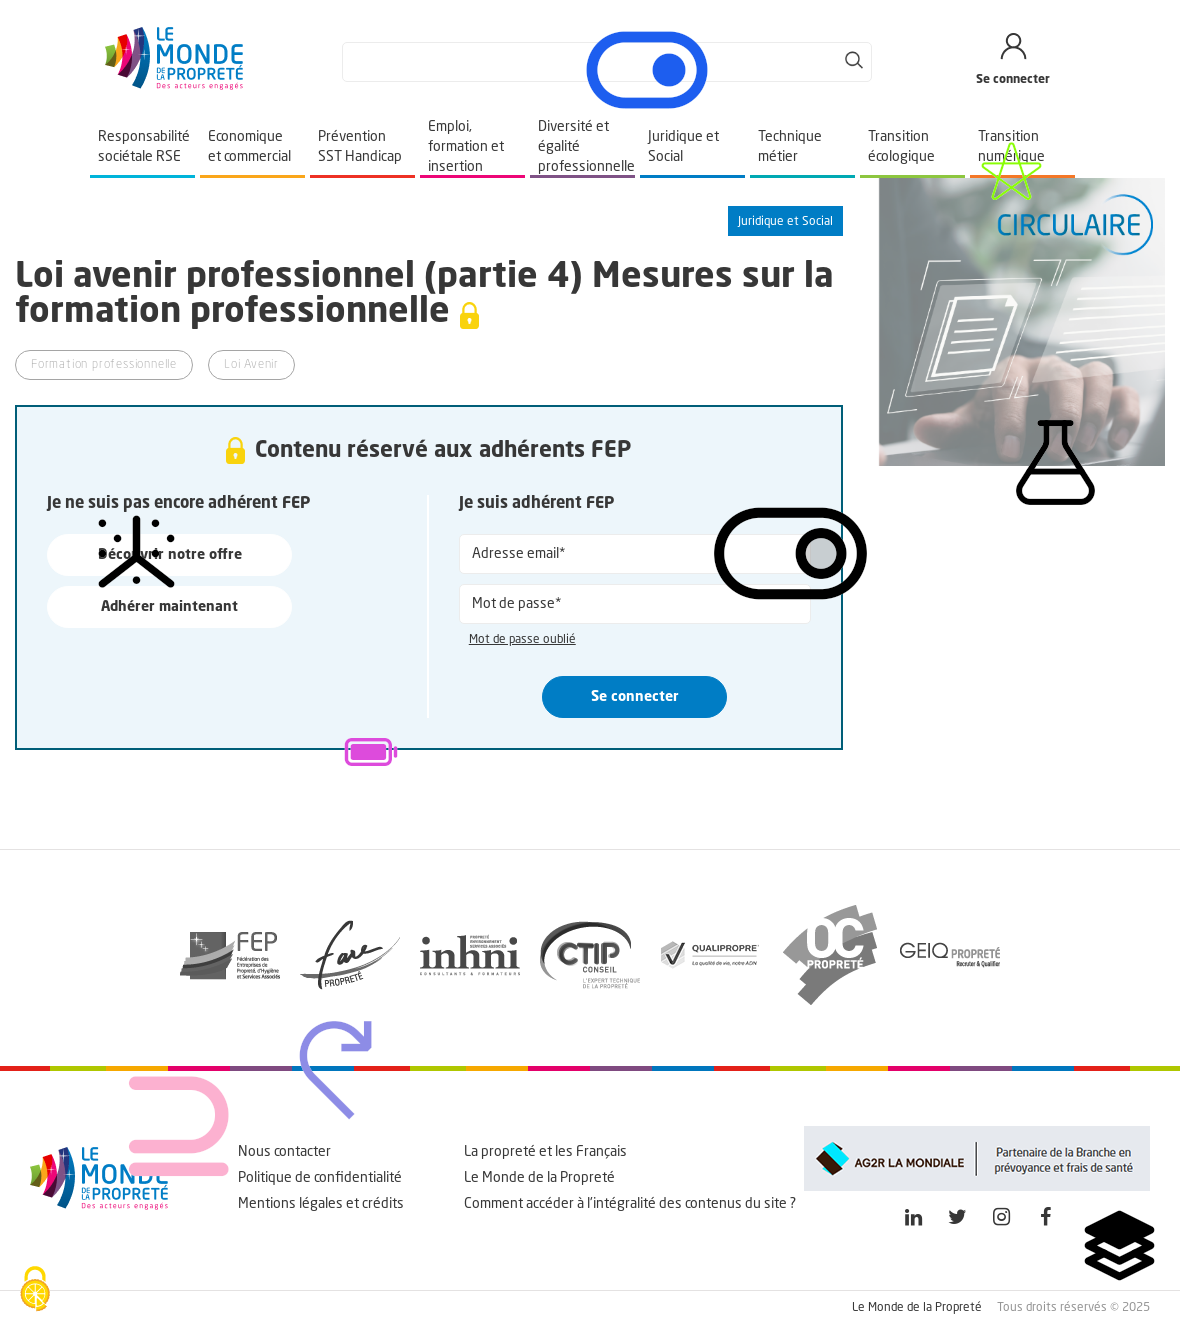  What do you see at coordinates (1055, 462) in the screenshot?
I see `access experimental or beta features` at bounding box center [1055, 462].